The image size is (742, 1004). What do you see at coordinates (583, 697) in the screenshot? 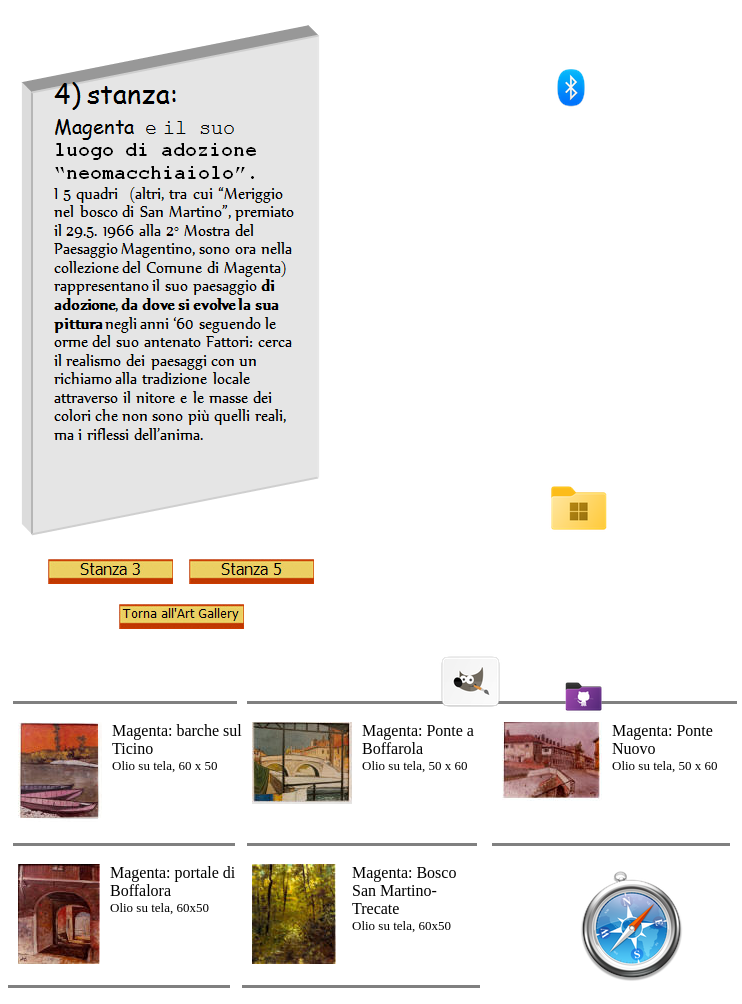
I see `open github repository folder` at bounding box center [583, 697].